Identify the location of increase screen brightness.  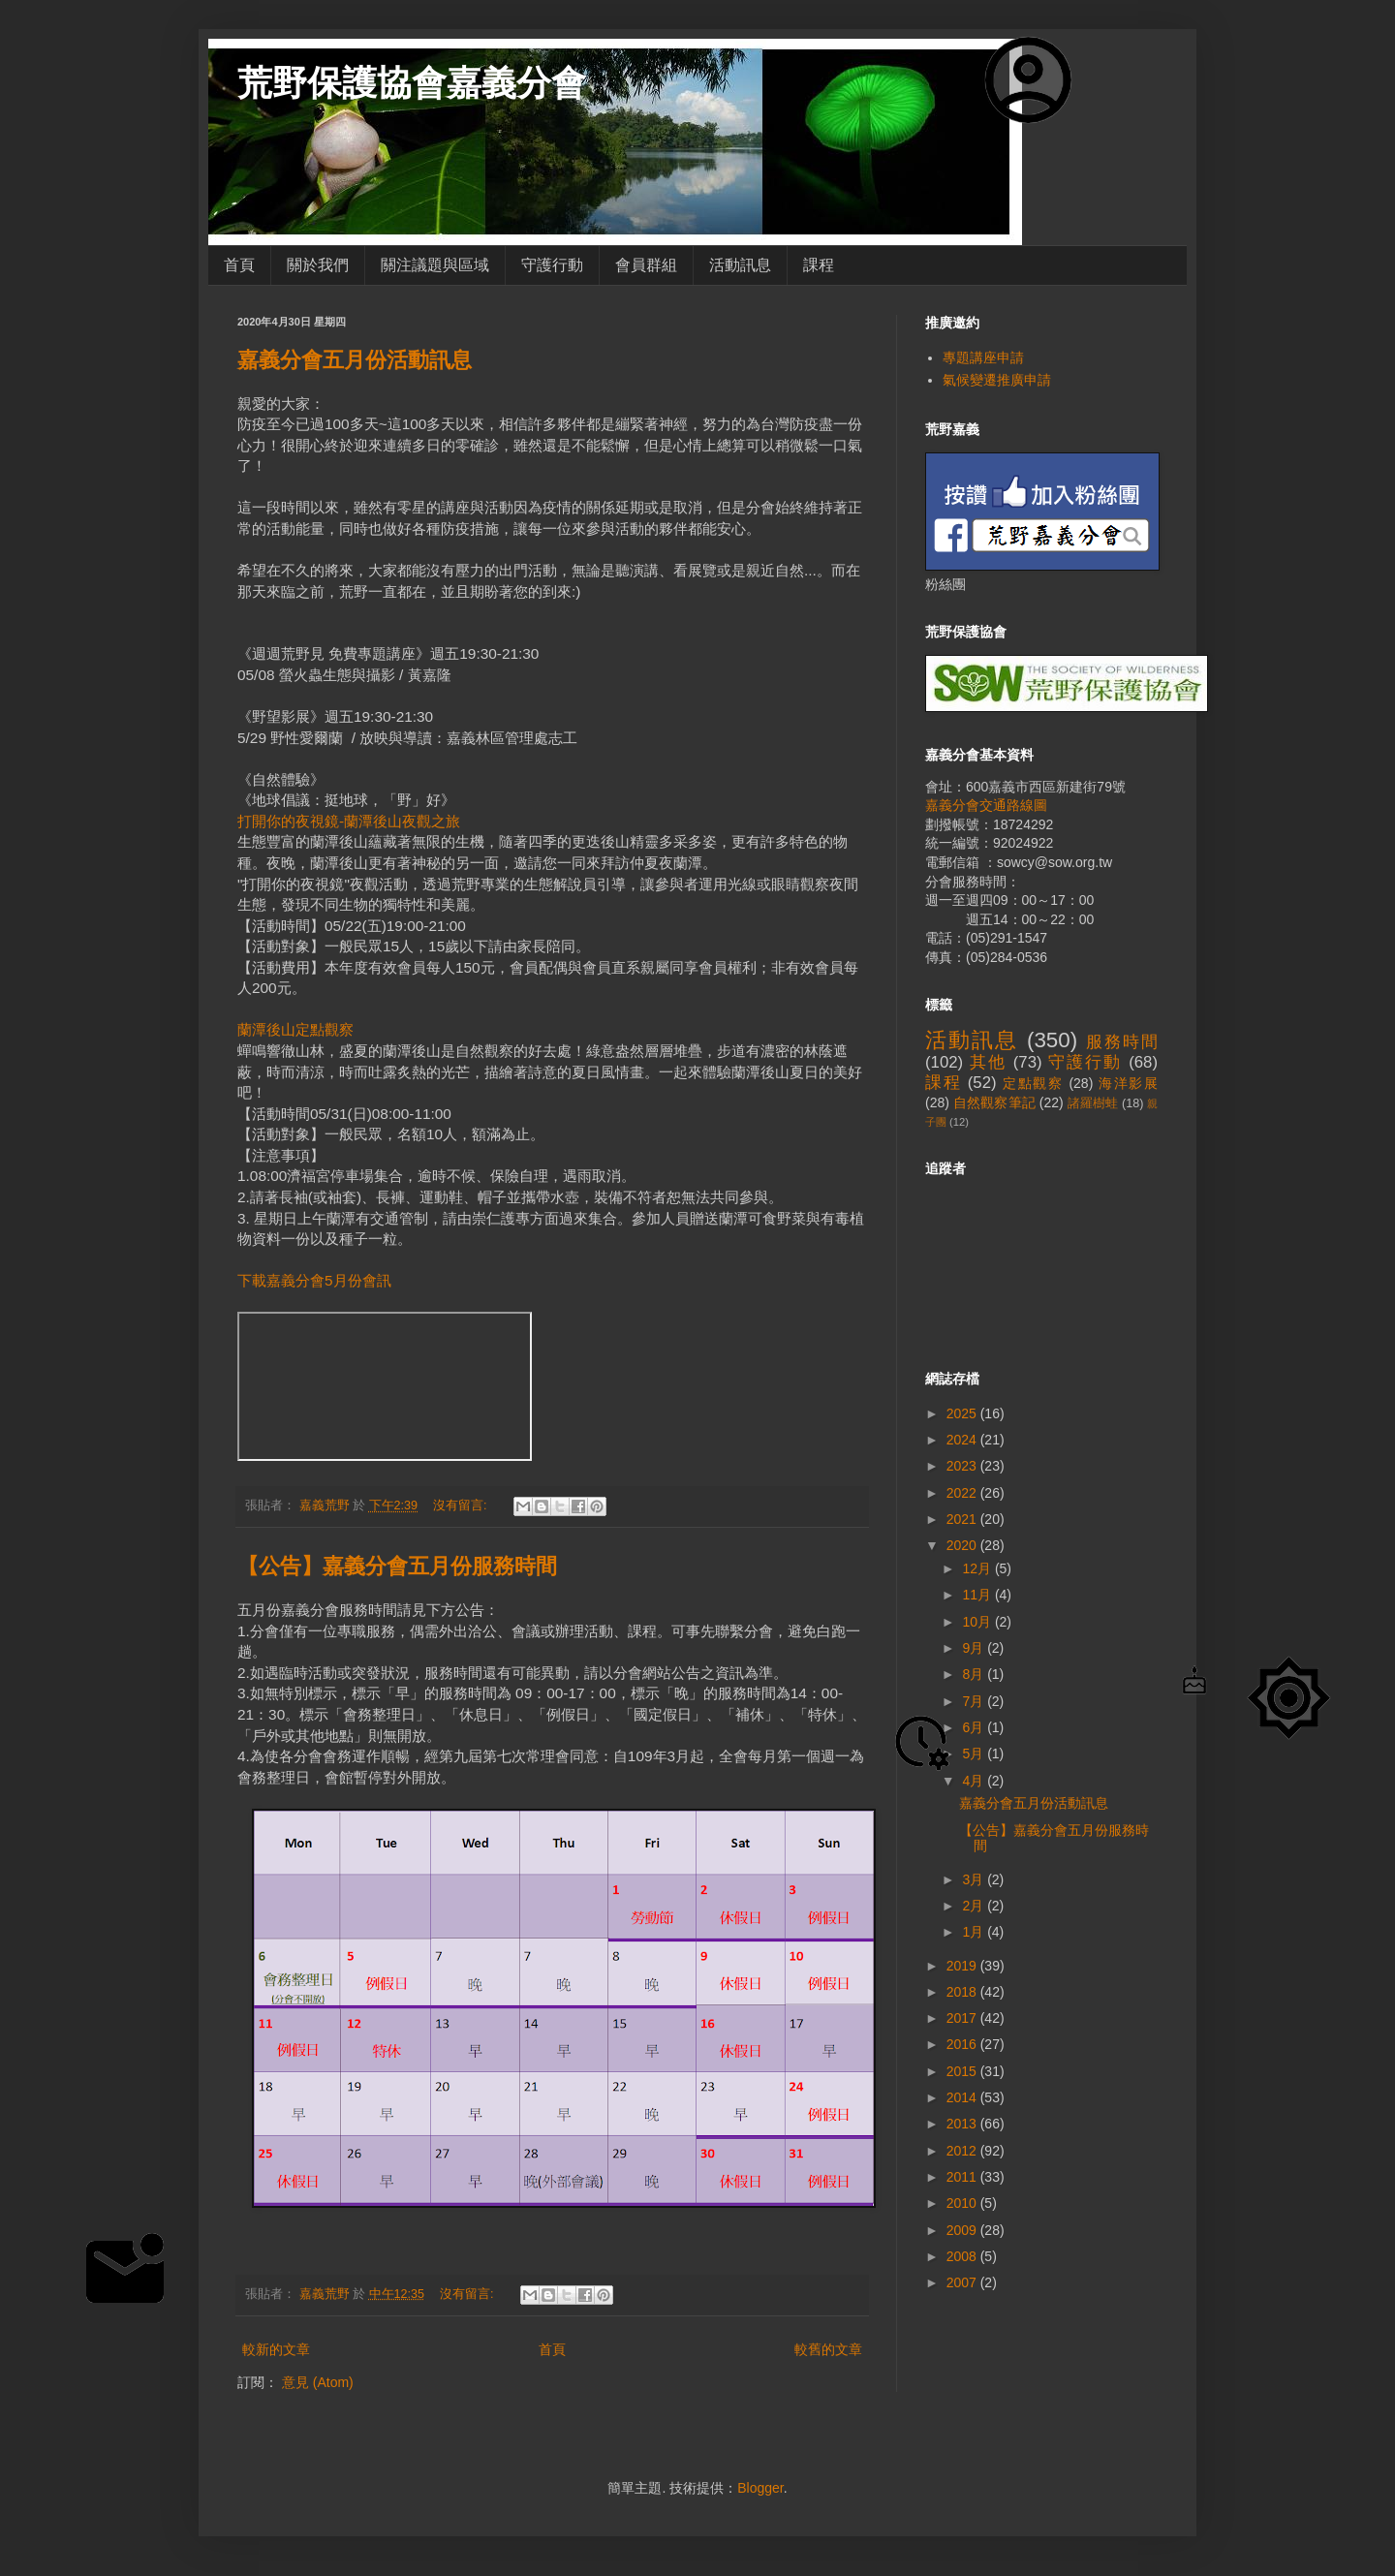
(1288, 1697).